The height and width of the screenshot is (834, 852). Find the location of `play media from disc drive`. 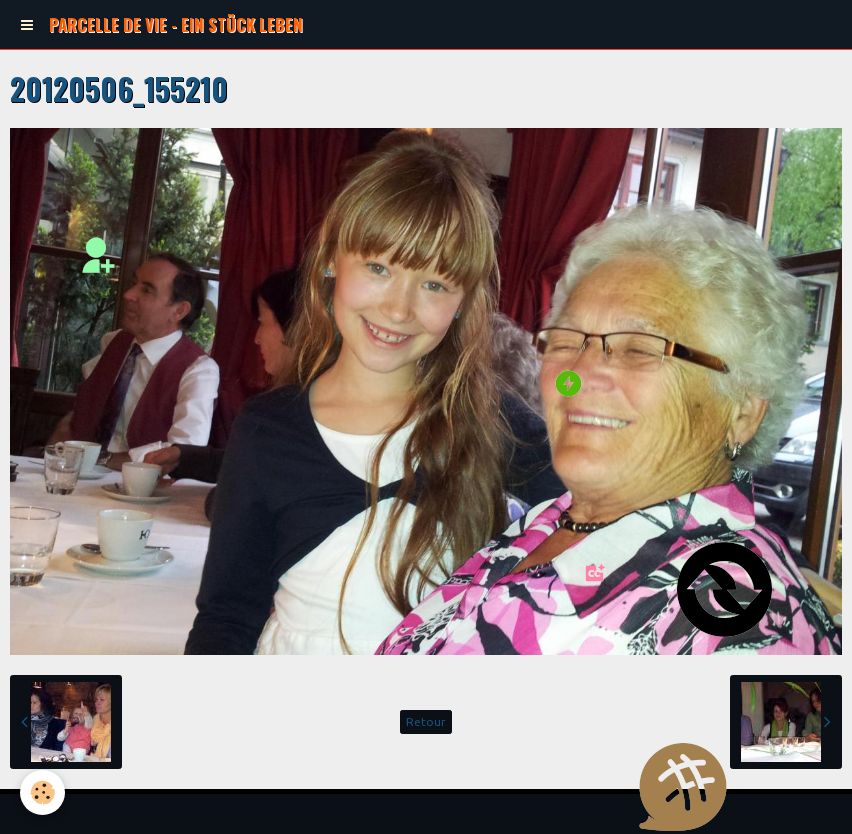

play media from disc drive is located at coordinates (568, 383).